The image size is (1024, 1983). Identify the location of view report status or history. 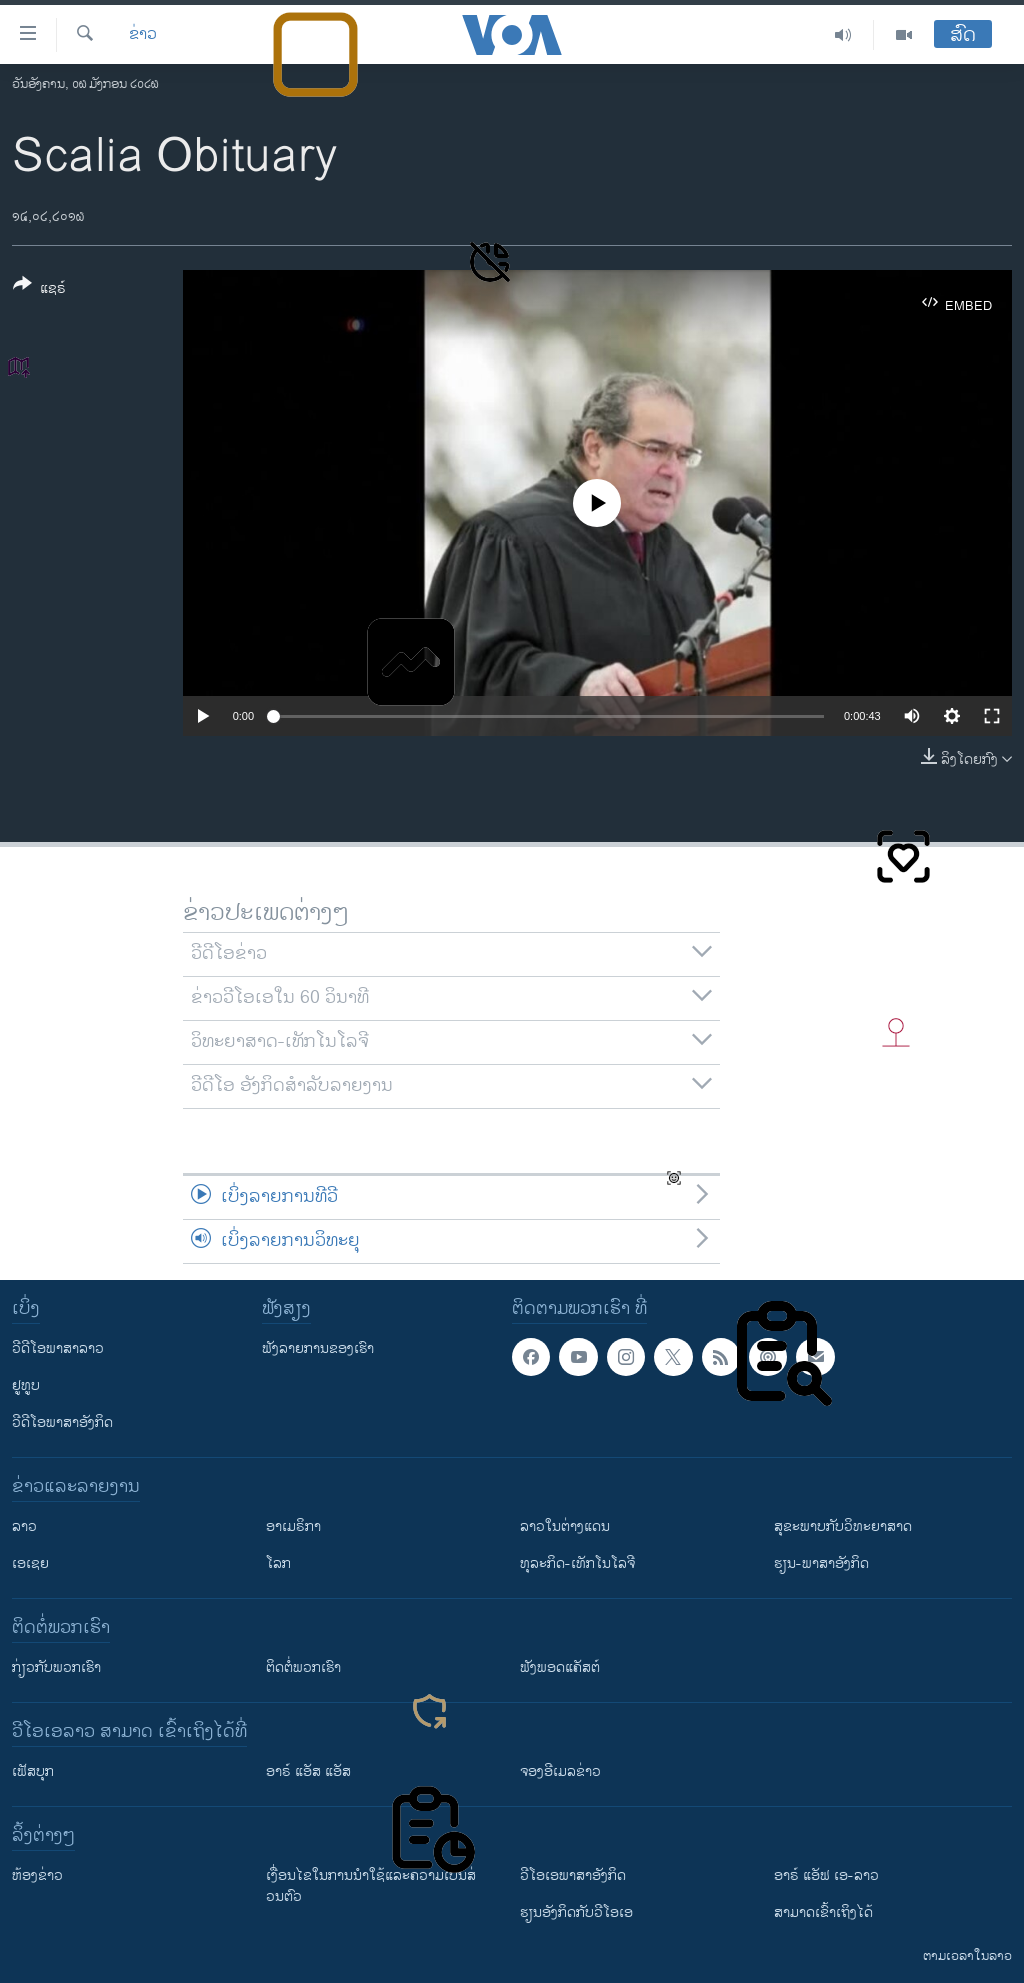
(429, 1827).